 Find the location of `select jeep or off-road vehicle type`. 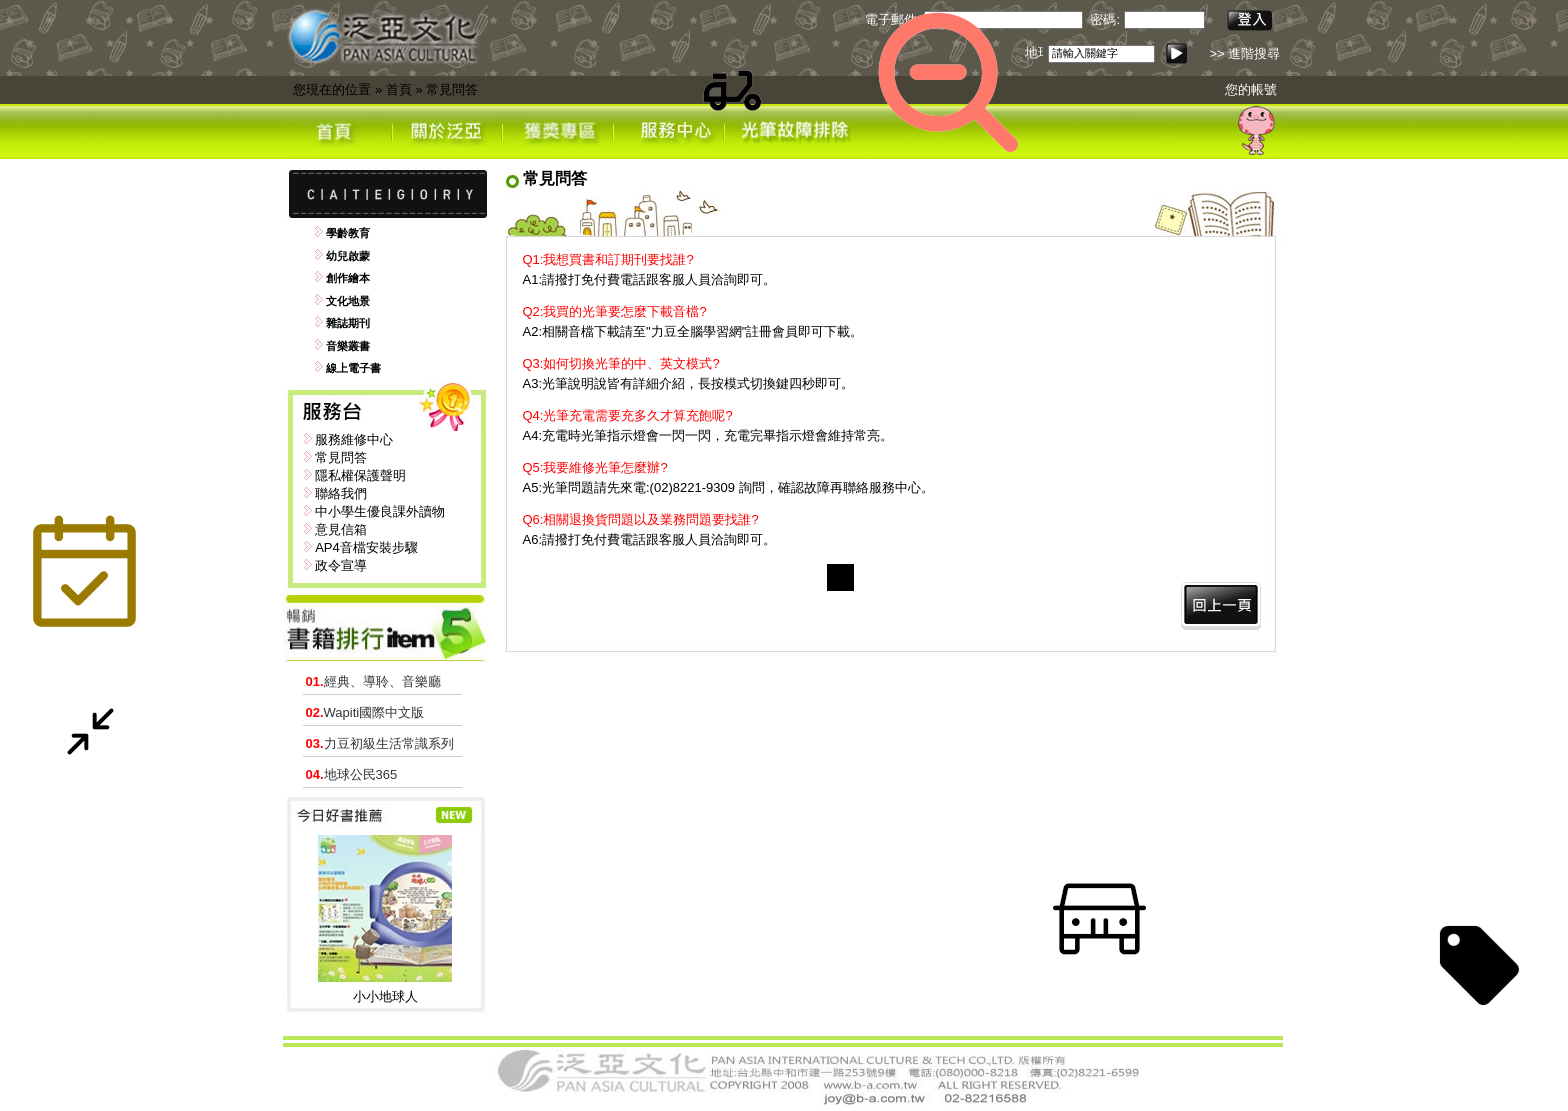

select jeep or off-road vehicle type is located at coordinates (1099, 920).